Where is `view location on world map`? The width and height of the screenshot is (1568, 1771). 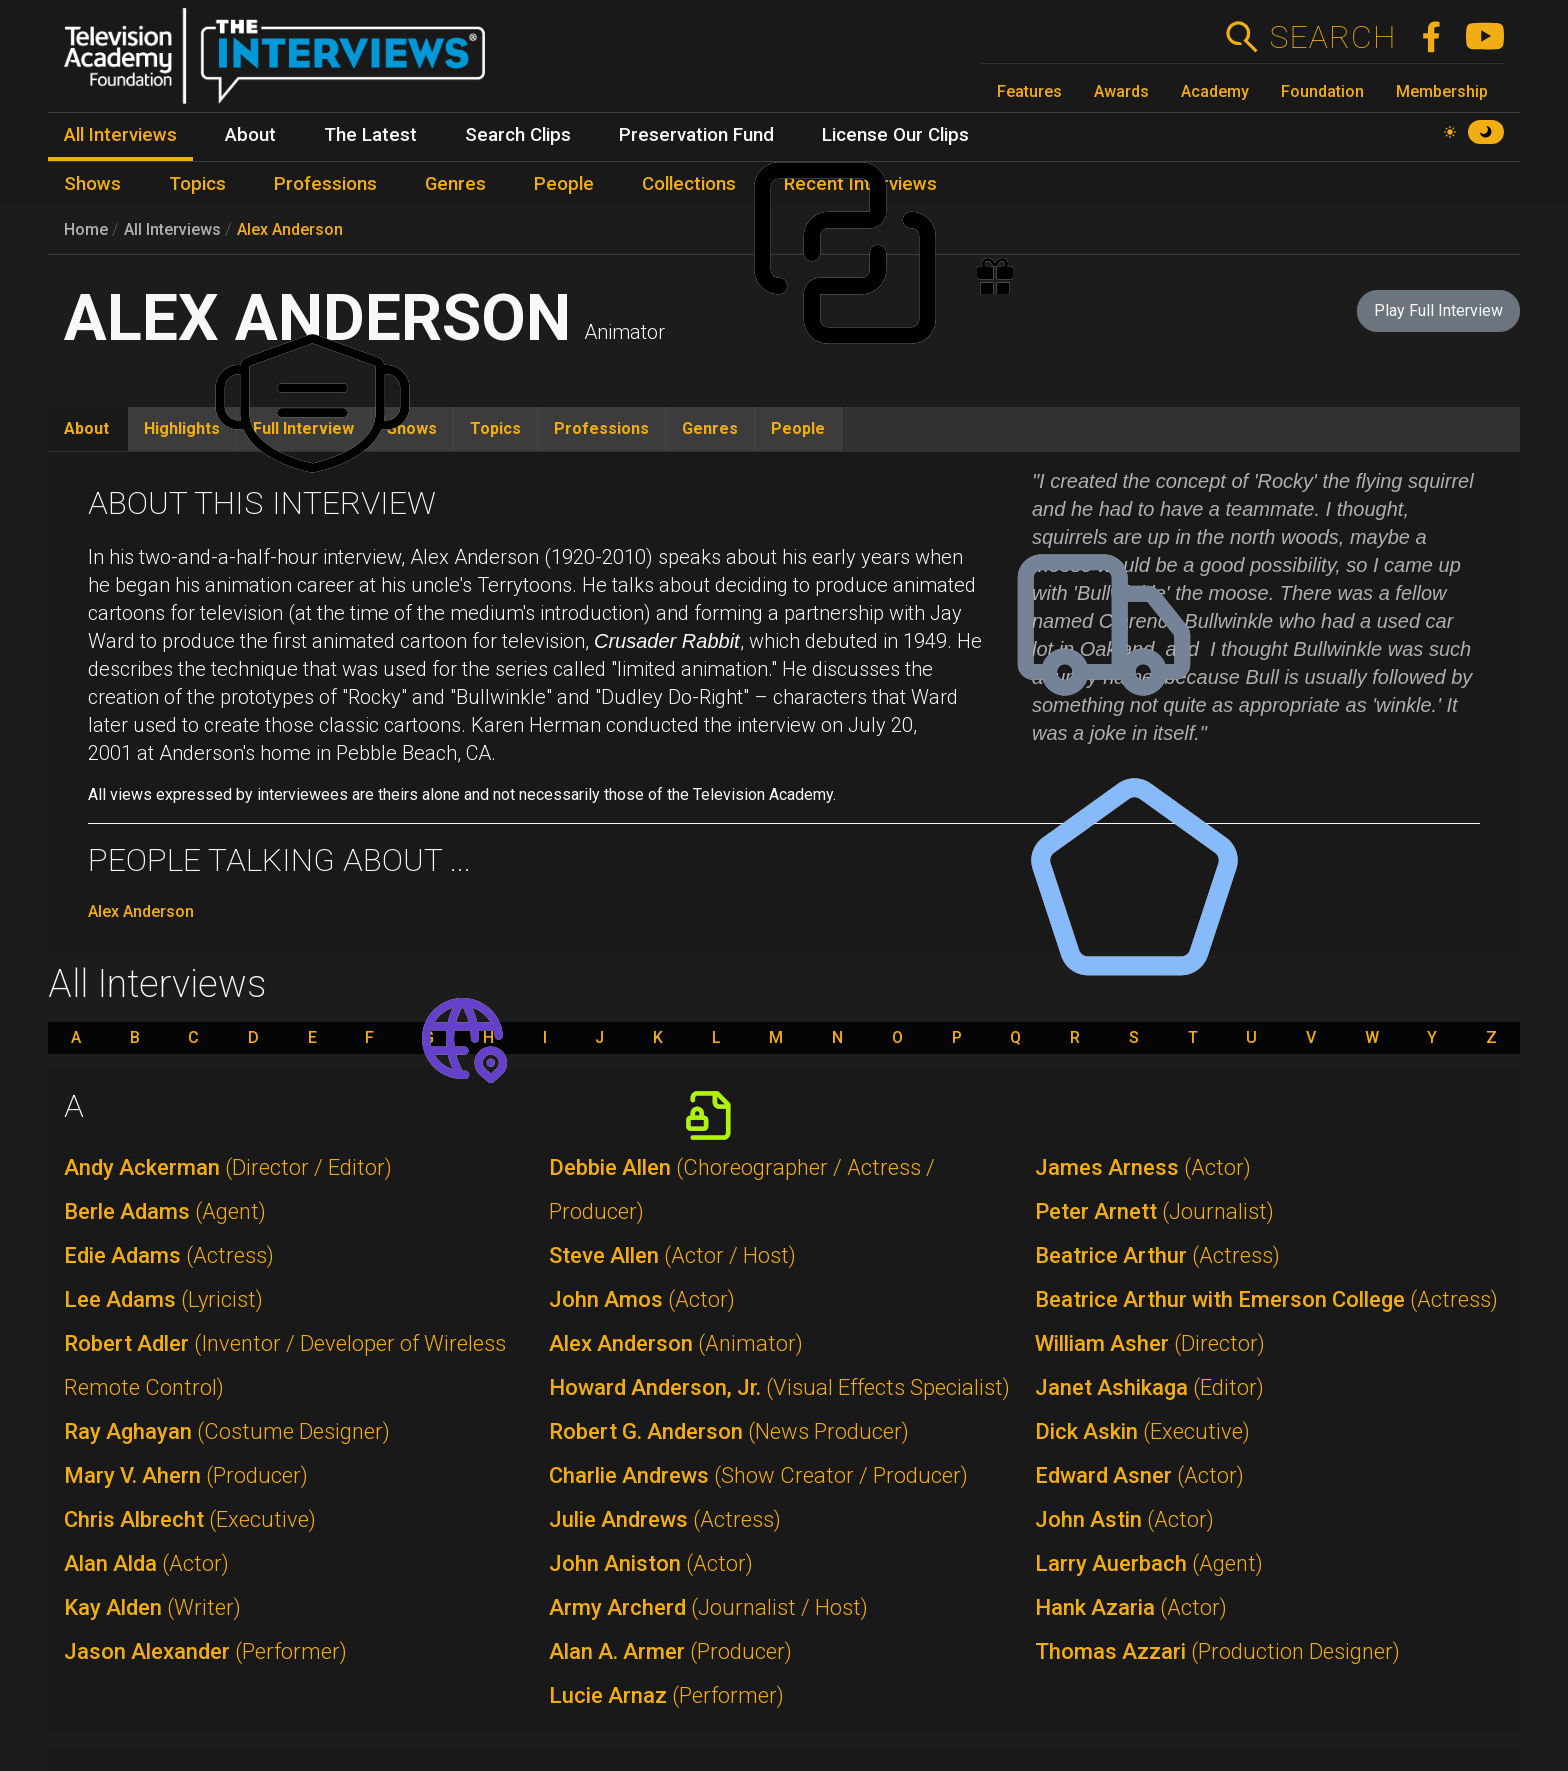
view location on world map is located at coordinates (462, 1038).